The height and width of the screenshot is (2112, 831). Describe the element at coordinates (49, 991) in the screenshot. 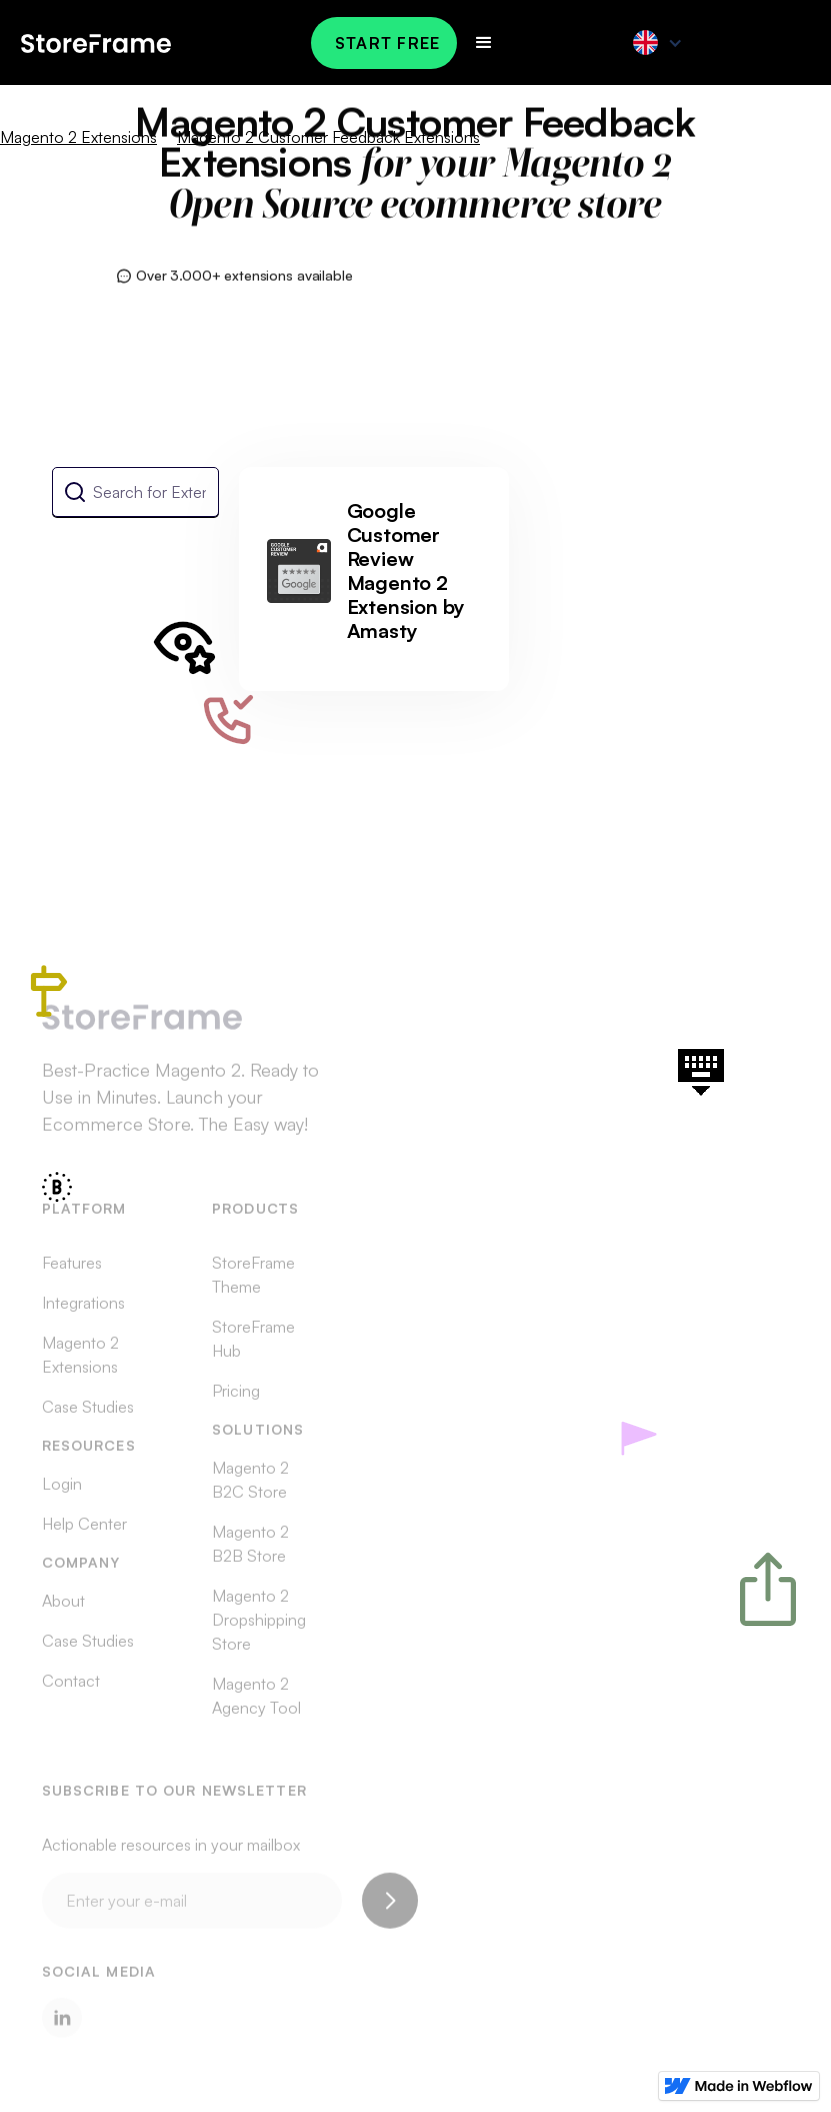

I see `navigate to directions or wayfinding` at that location.